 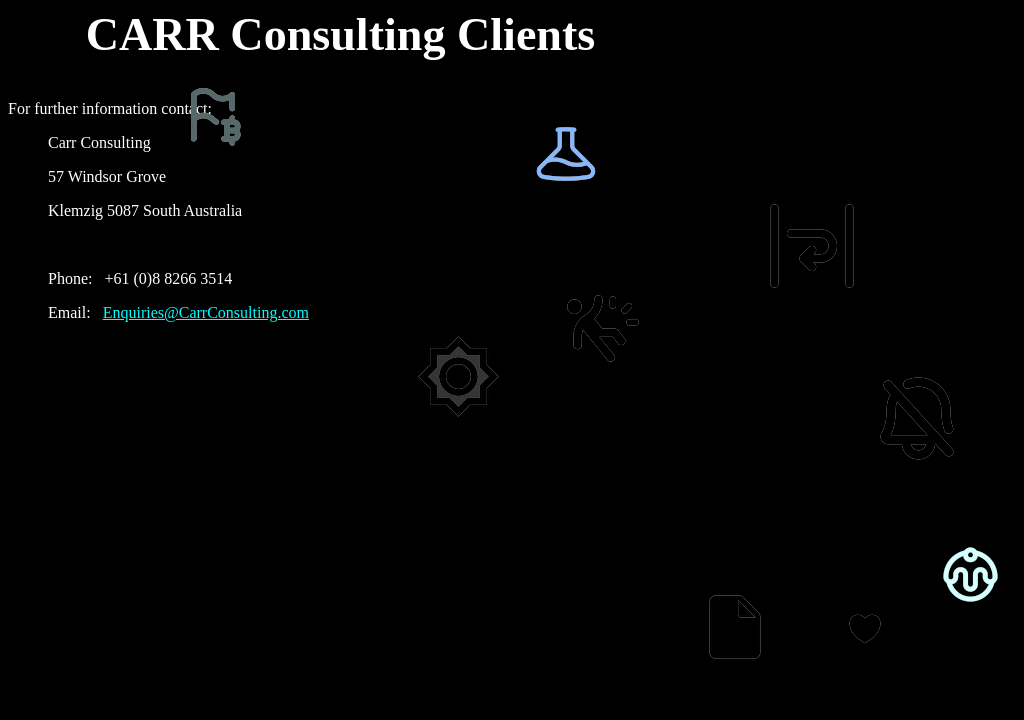 What do you see at coordinates (213, 114) in the screenshot?
I see `flag or mark a bitcoin transaction` at bounding box center [213, 114].